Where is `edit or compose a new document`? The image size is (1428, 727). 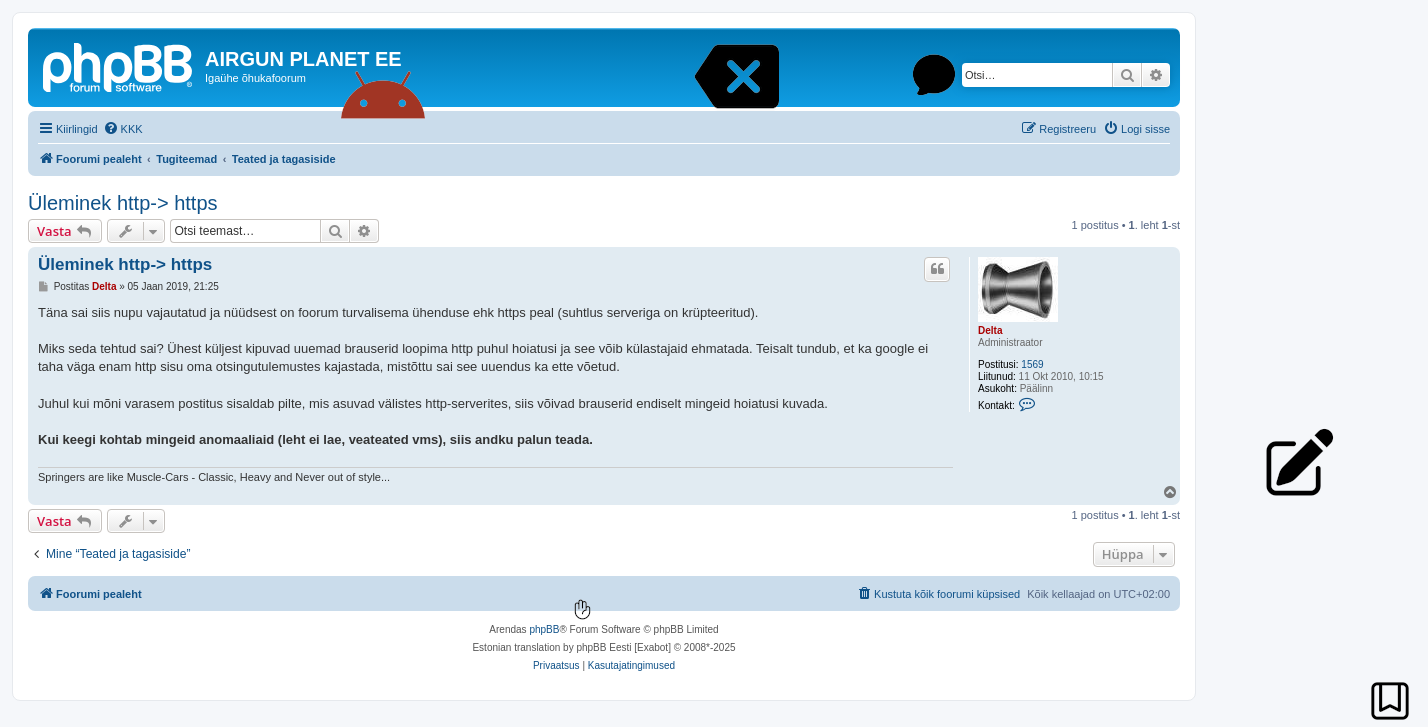 edit or compose a new document is located at coordinates (1298, 463).